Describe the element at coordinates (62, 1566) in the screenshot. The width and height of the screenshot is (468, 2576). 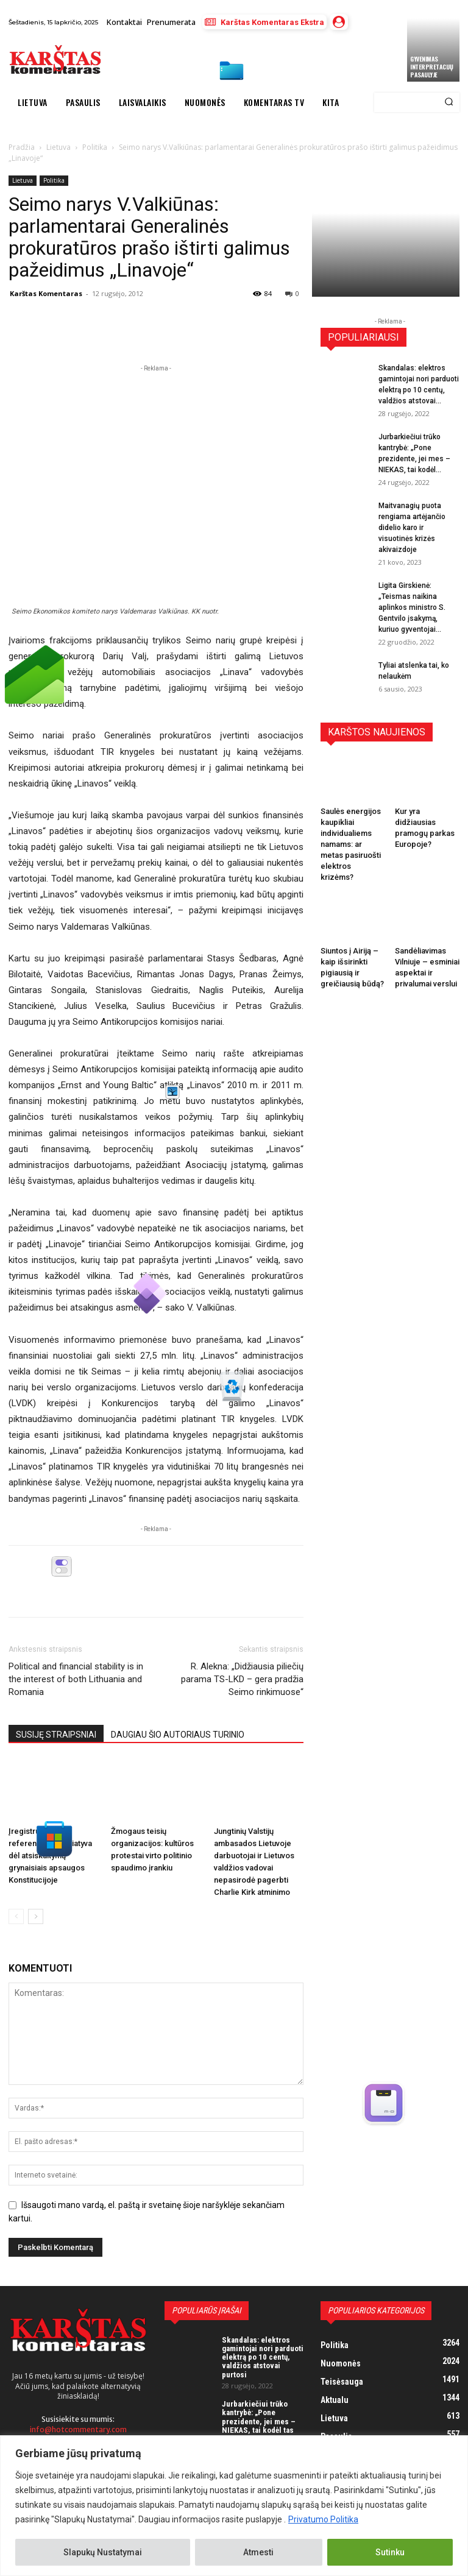
I see `open desktop preferences or settings` at that location.